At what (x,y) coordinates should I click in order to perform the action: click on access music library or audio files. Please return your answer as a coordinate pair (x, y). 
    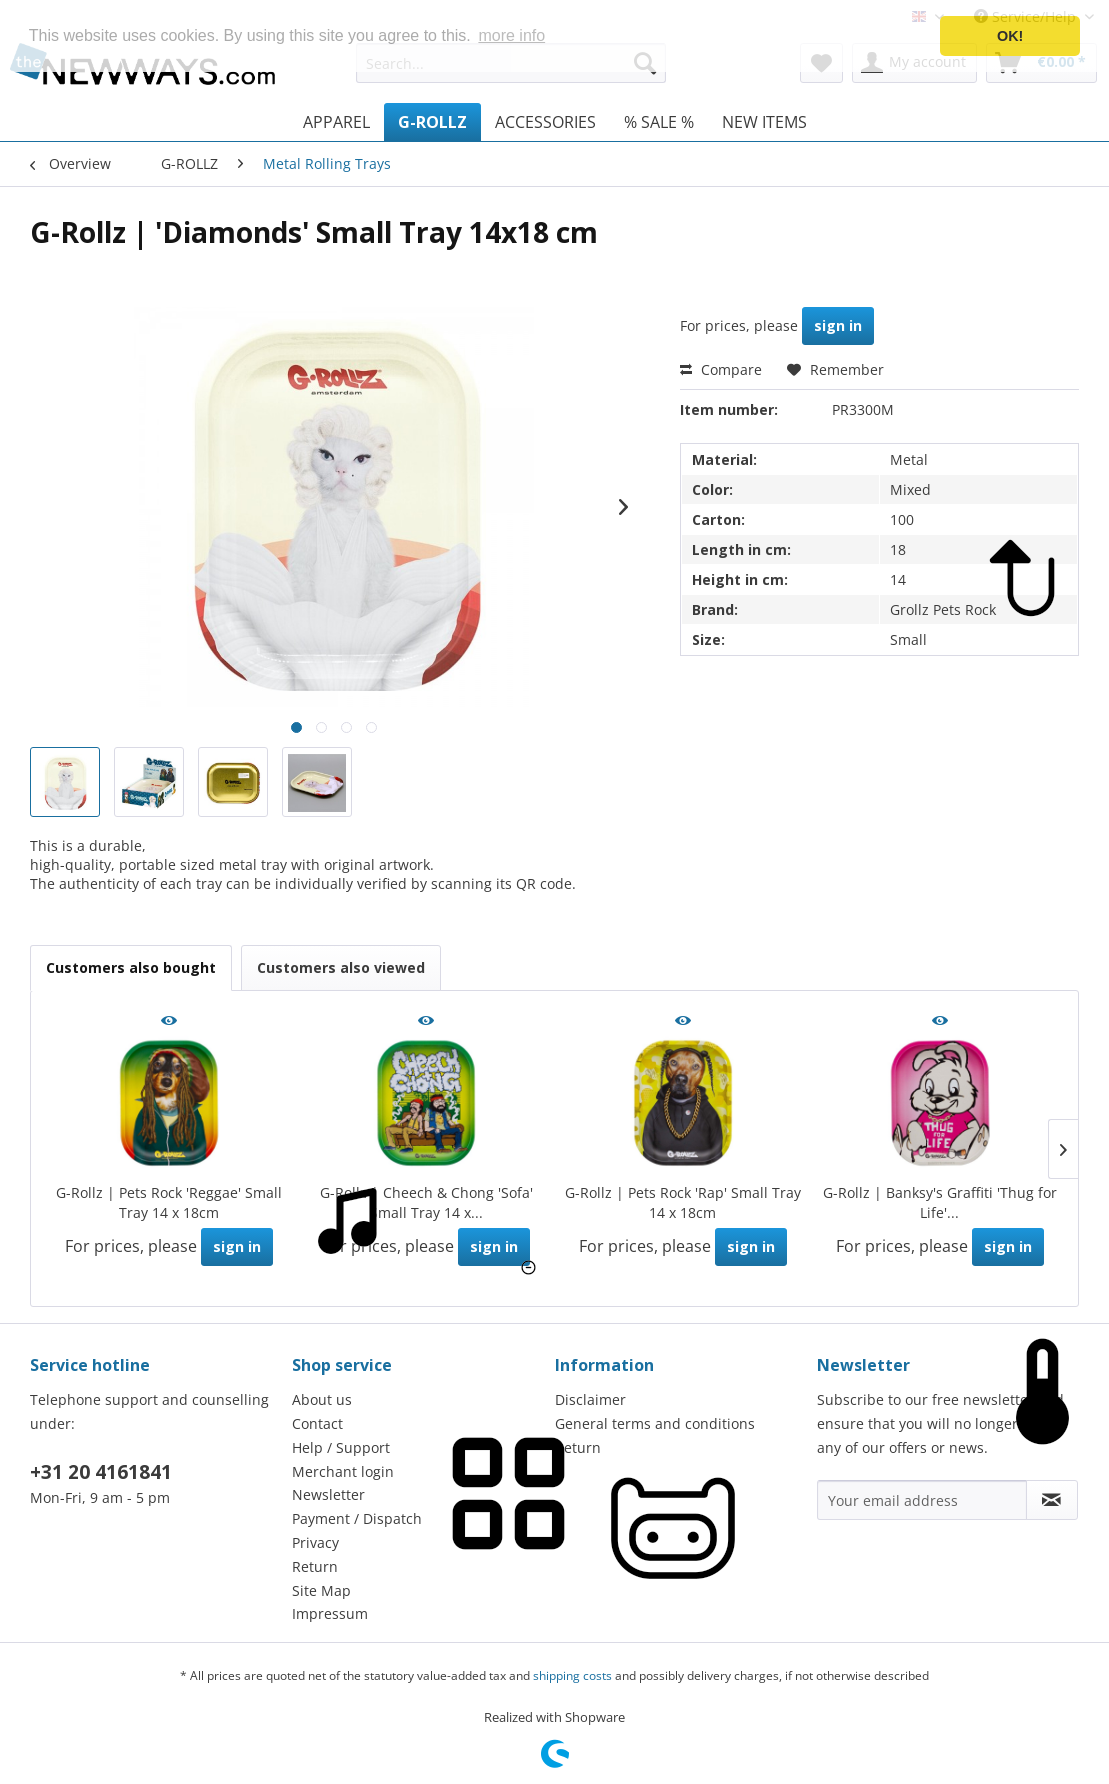
    Looking at the image, I should click on (351, 1221).